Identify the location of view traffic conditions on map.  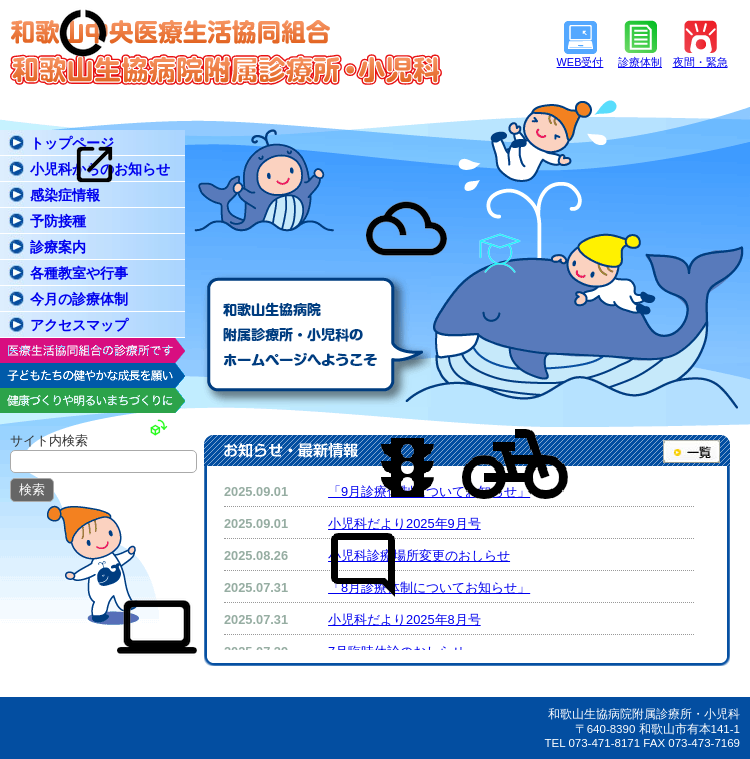
(407, 467).